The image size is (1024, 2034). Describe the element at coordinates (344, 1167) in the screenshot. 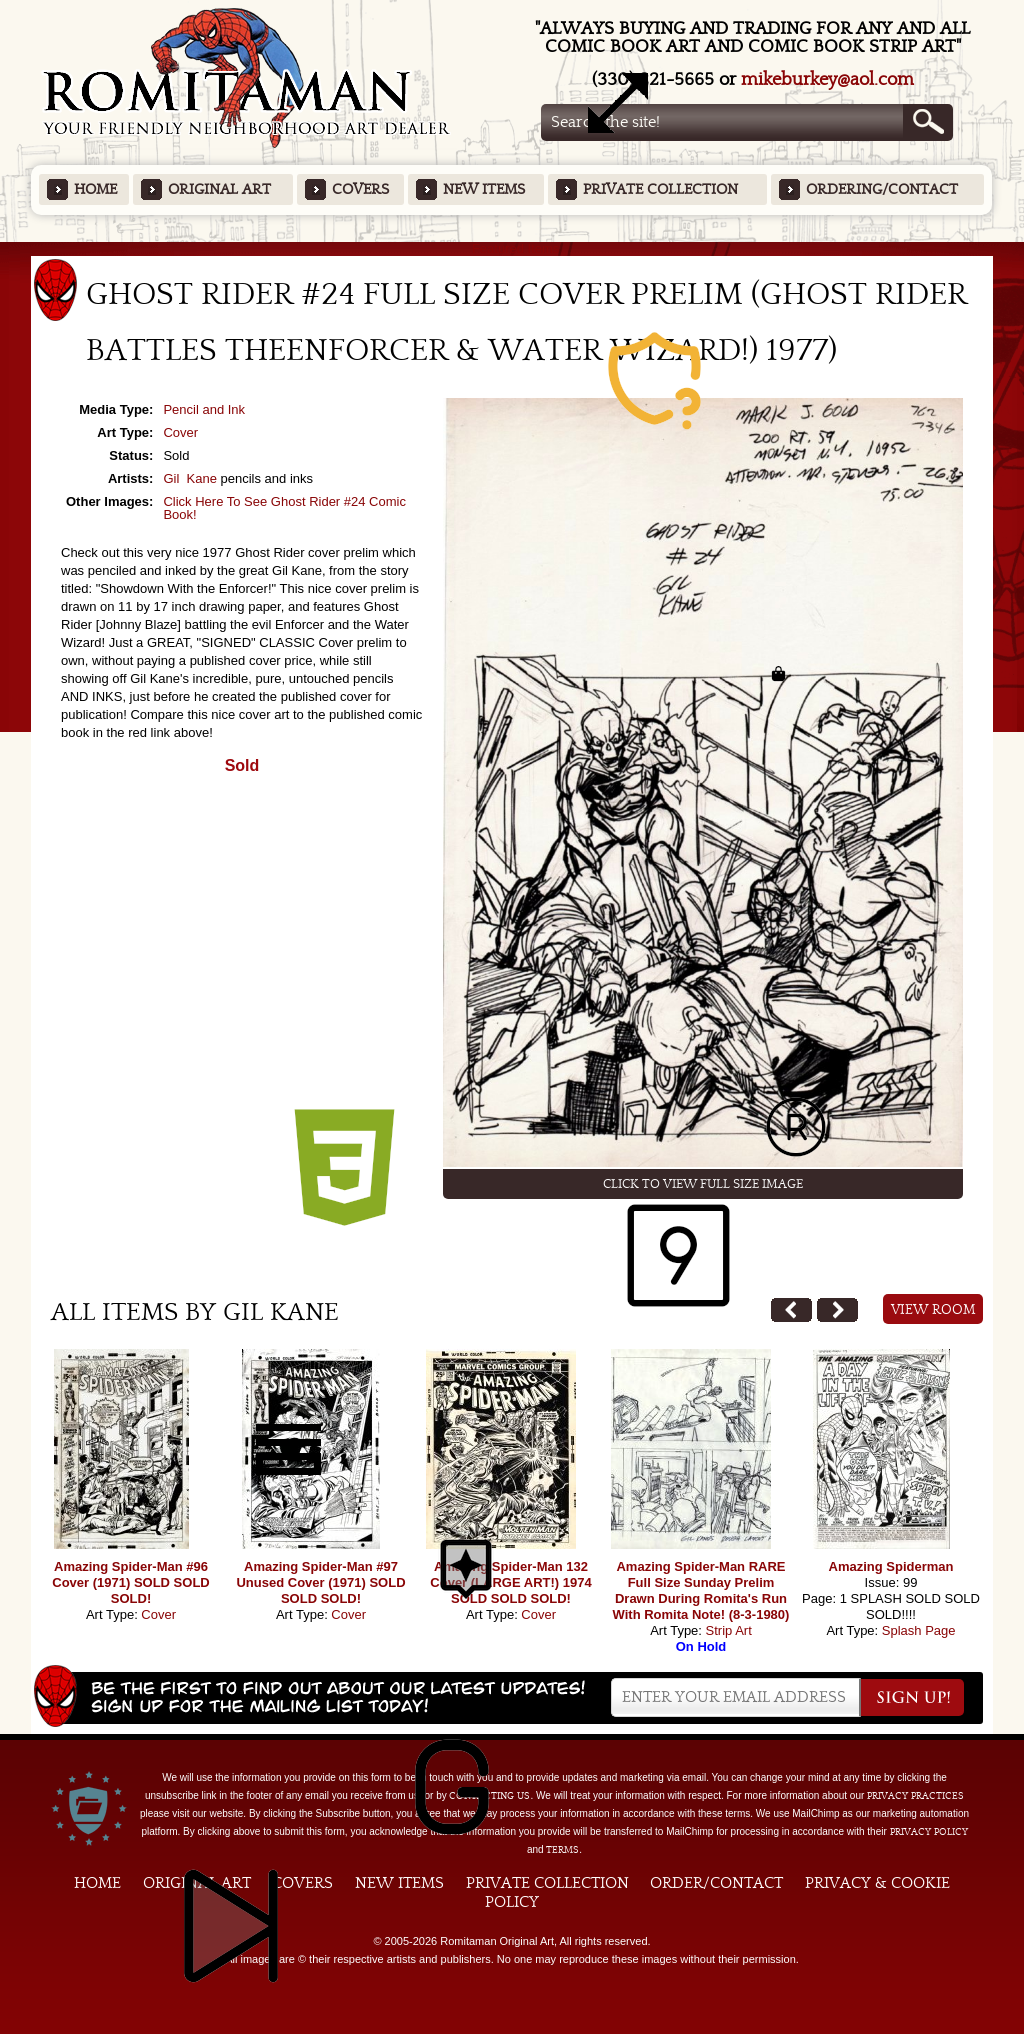

I see `CSS3 stylesheet language logo` at that location.